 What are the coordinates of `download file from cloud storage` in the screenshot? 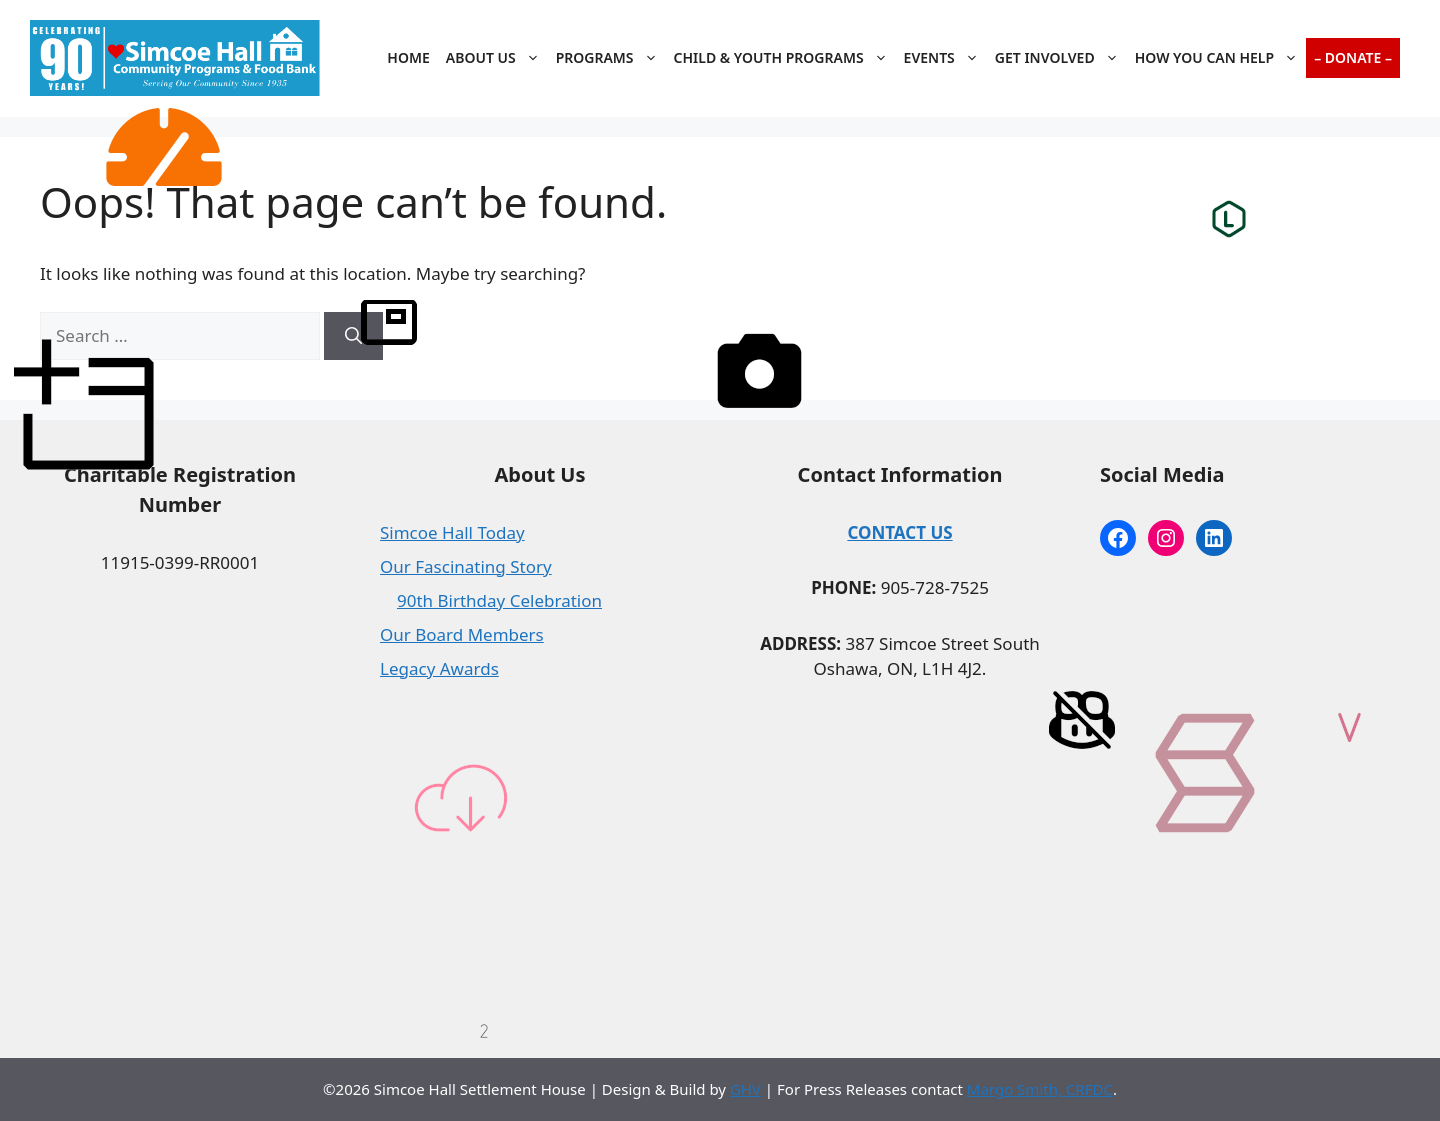 It's located at (461, 798).